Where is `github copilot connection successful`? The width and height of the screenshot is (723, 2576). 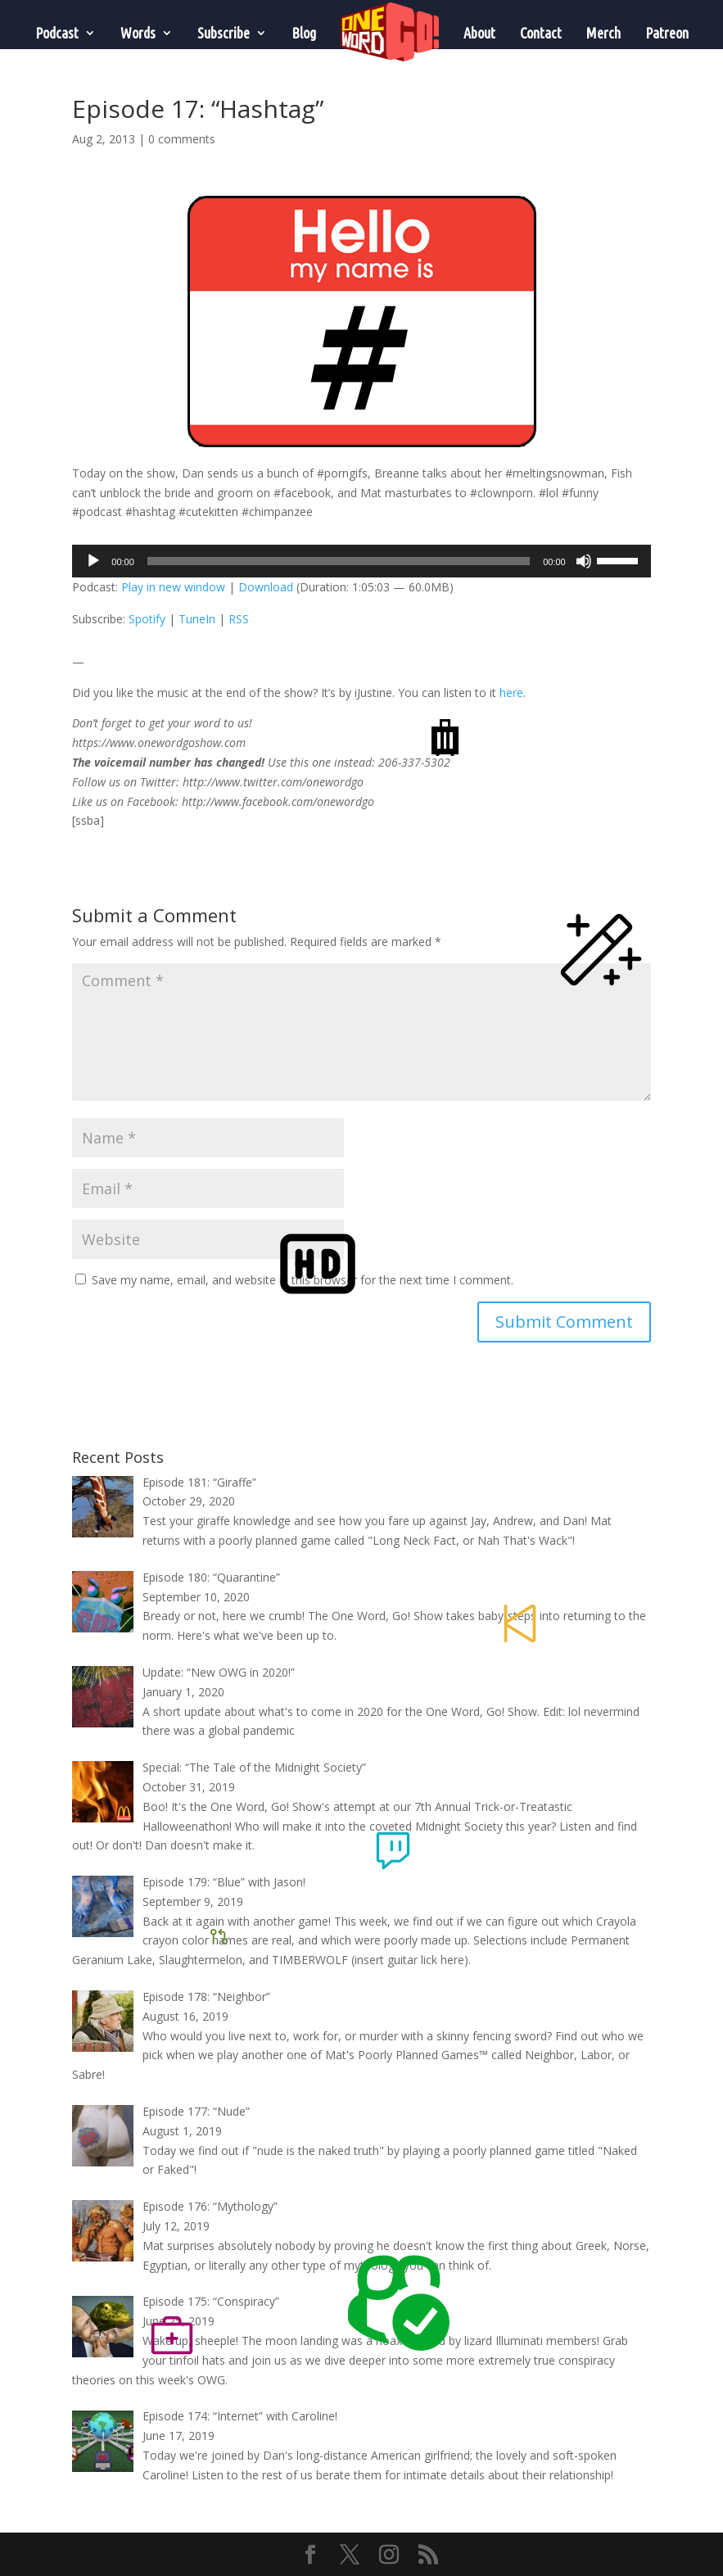 github copilot connection successful is located at coordinates (399, 2300).